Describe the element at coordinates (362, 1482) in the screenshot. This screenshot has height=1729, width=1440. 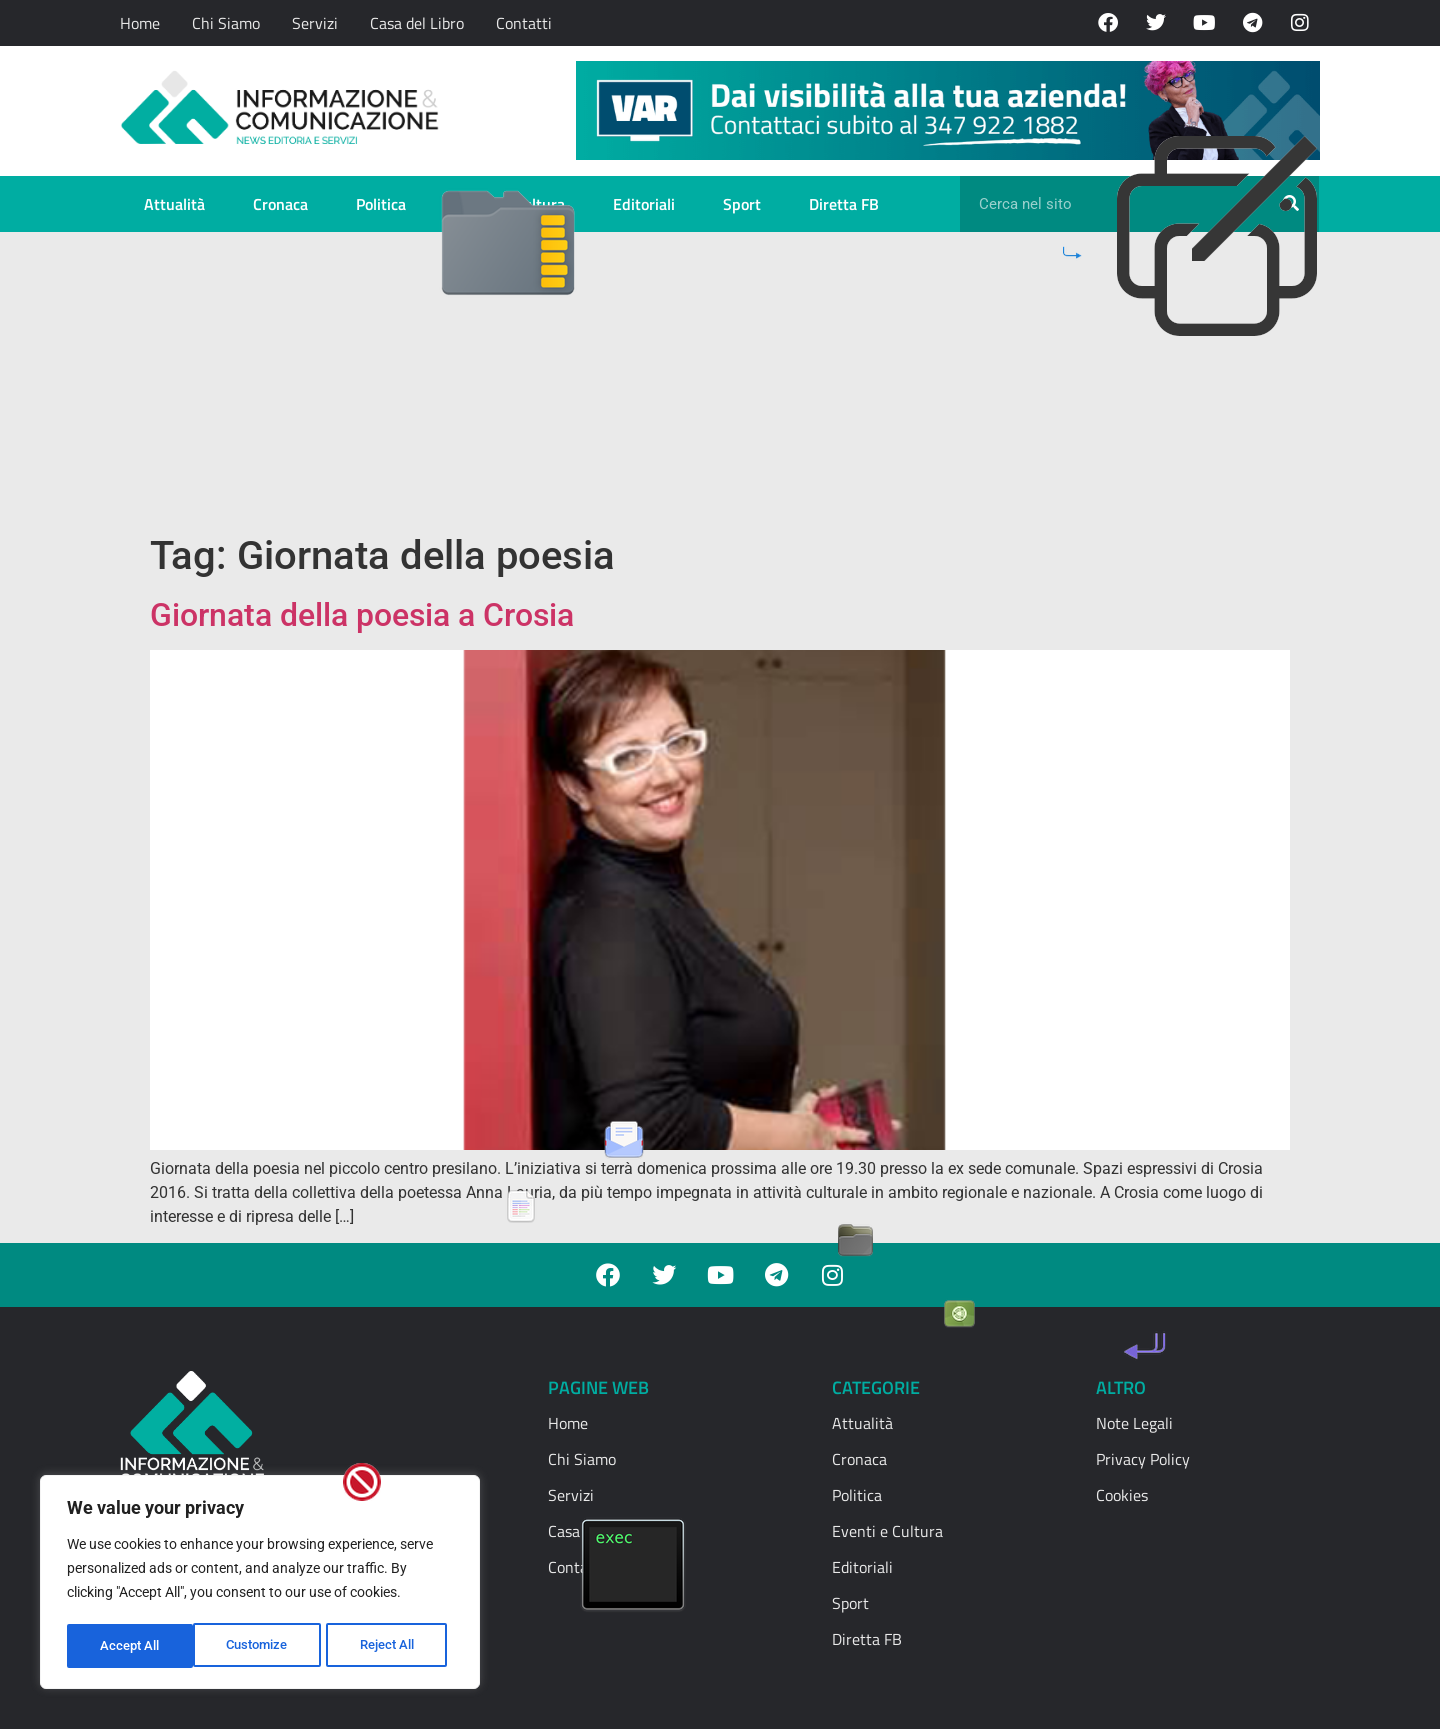
I see `delete selected item` at that location.